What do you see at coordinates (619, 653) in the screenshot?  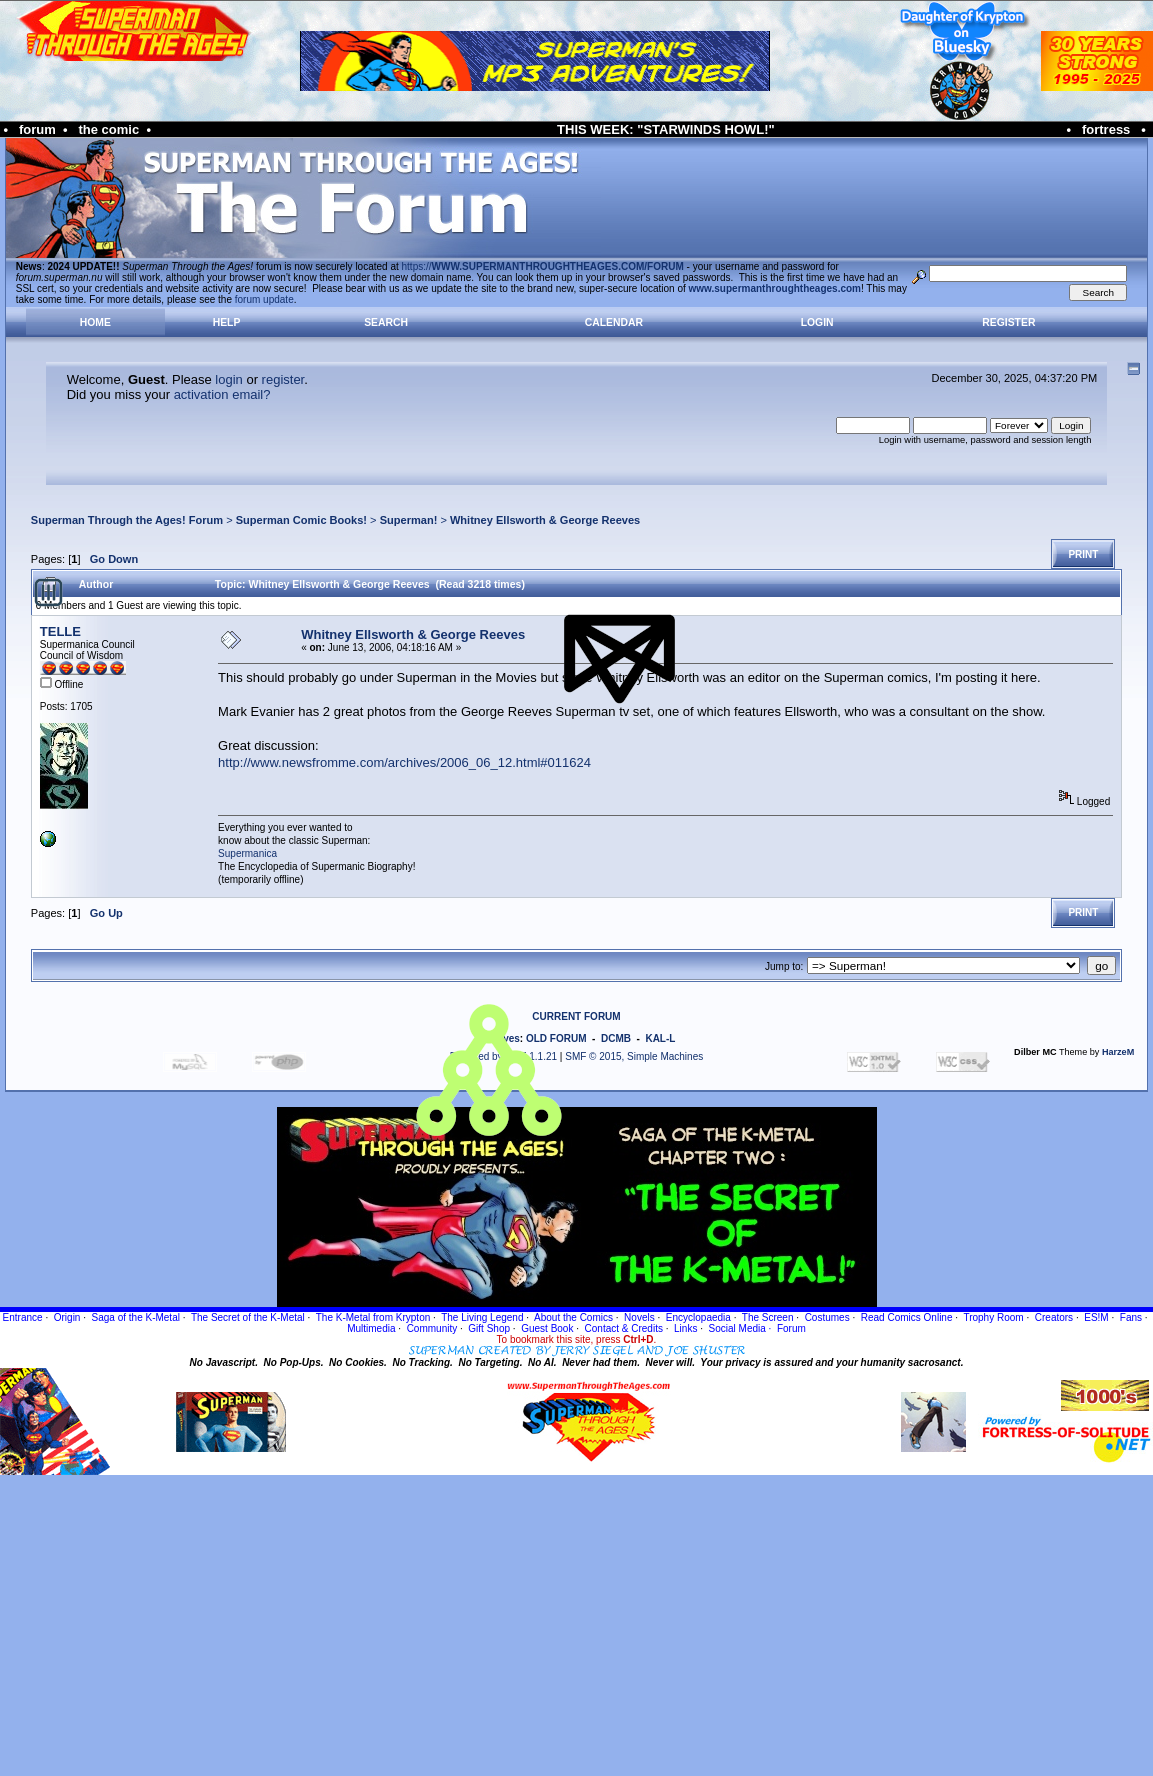 I see `access DC/OS dashboard or services` at bounding box center [619, 653].